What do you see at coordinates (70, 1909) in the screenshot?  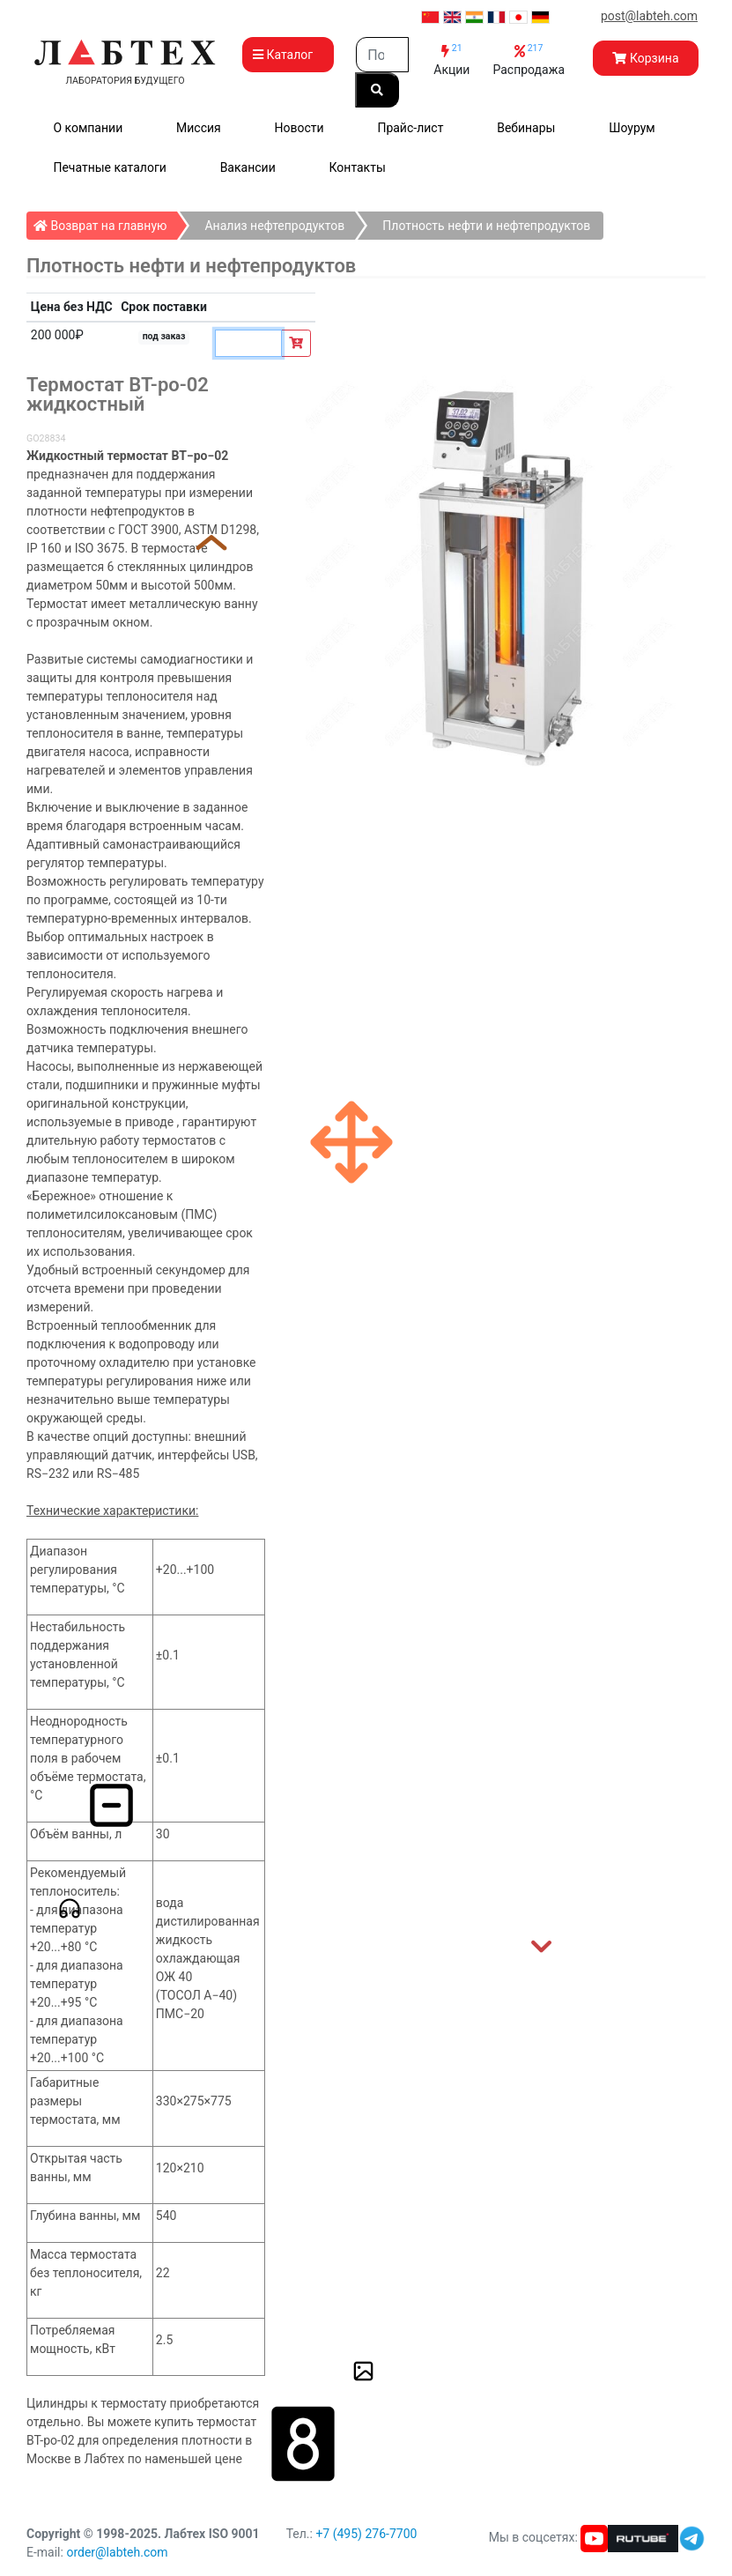 I see `access audio or music settings` at bounding box center [70, 1909].